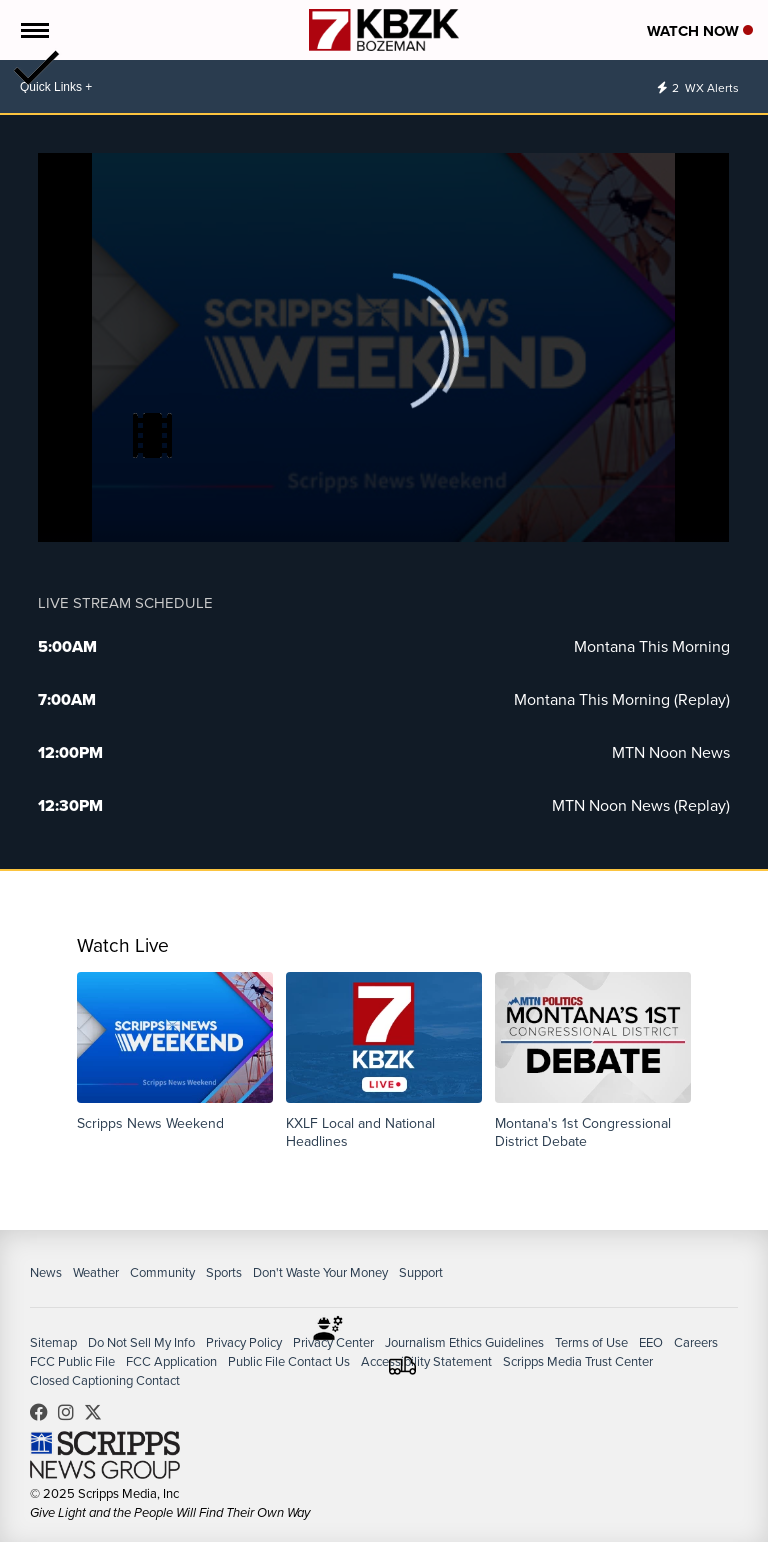 The width and height of the screenshot is (768, 1542). I want to click on browse local movies or theaters nearby, so click(152, 435).